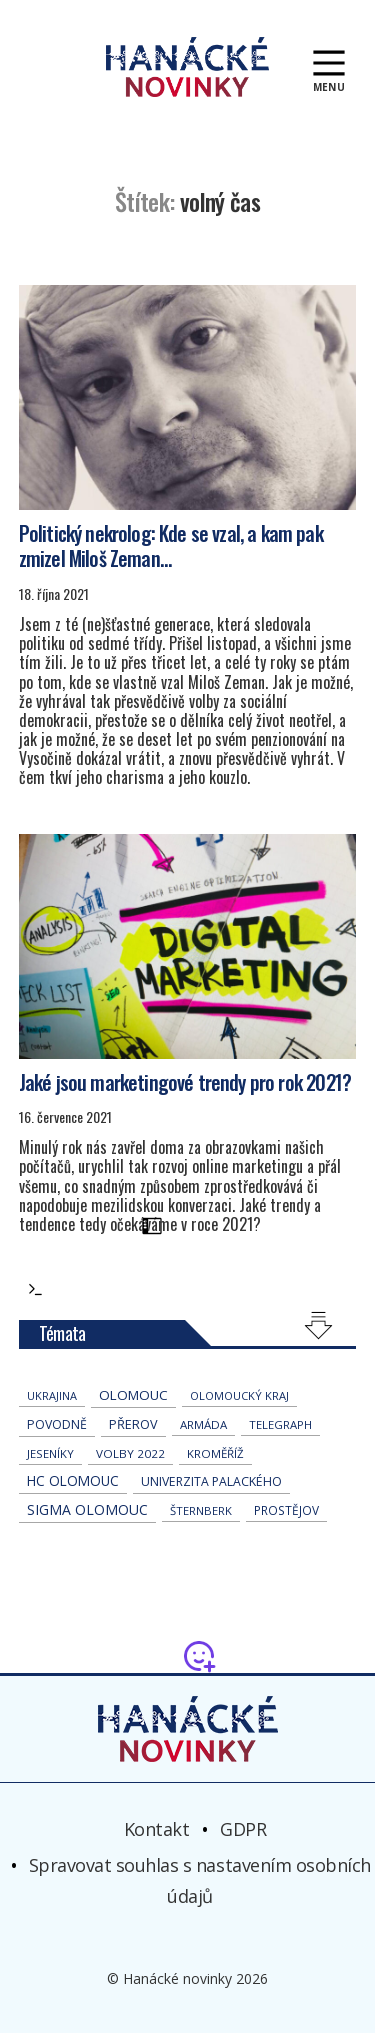 Image resolution: width=375 pixels, height=2033 pixels. I want to click on download file or content, so click(318, 1324).